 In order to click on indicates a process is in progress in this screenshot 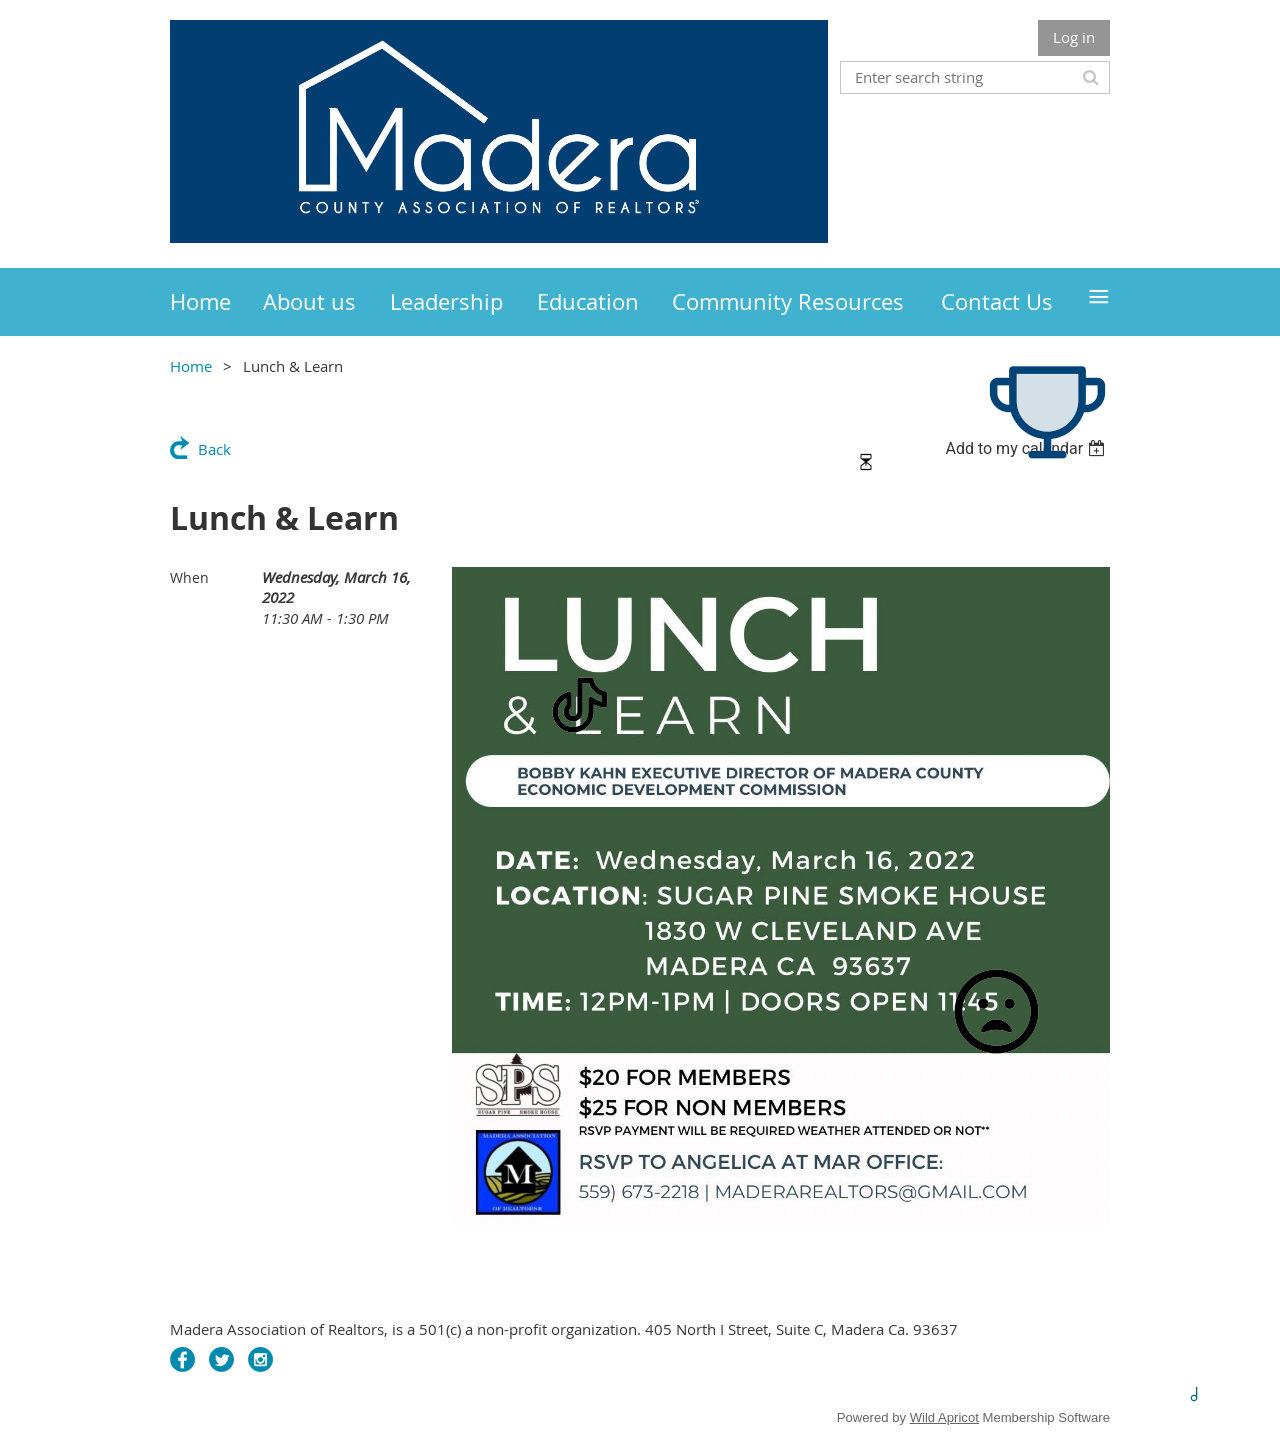, I will do `click(866, 462)`.